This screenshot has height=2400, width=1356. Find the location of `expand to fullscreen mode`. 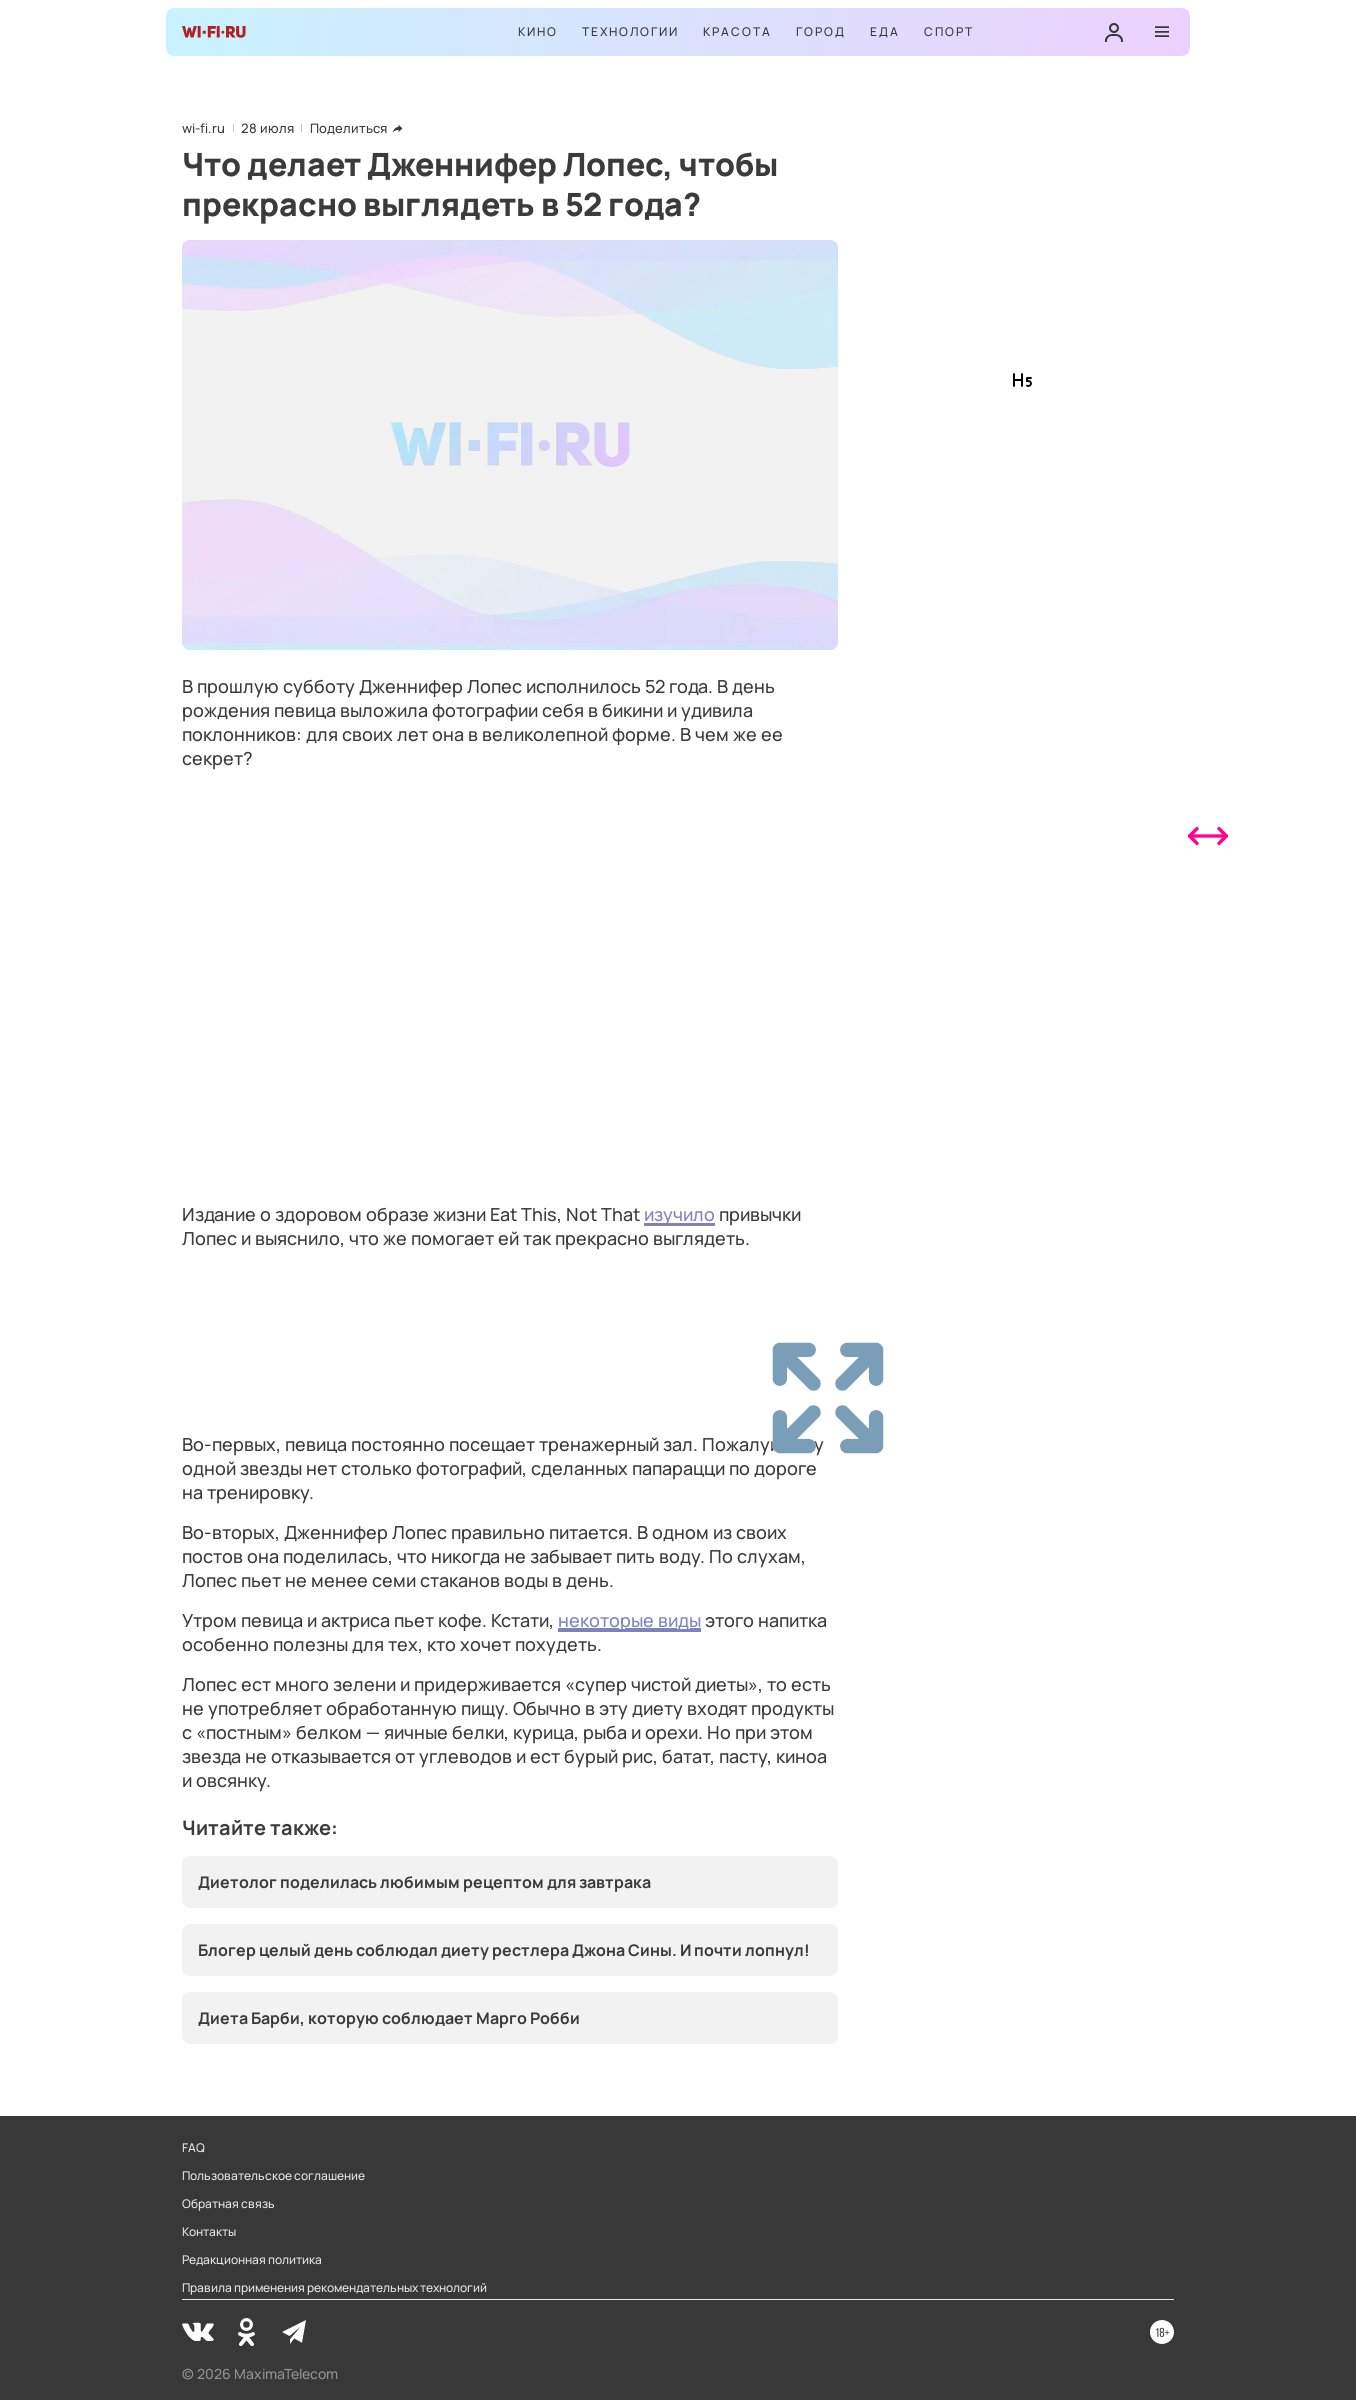

expand to fullscreen mode is located at coordinates (828, 1398).